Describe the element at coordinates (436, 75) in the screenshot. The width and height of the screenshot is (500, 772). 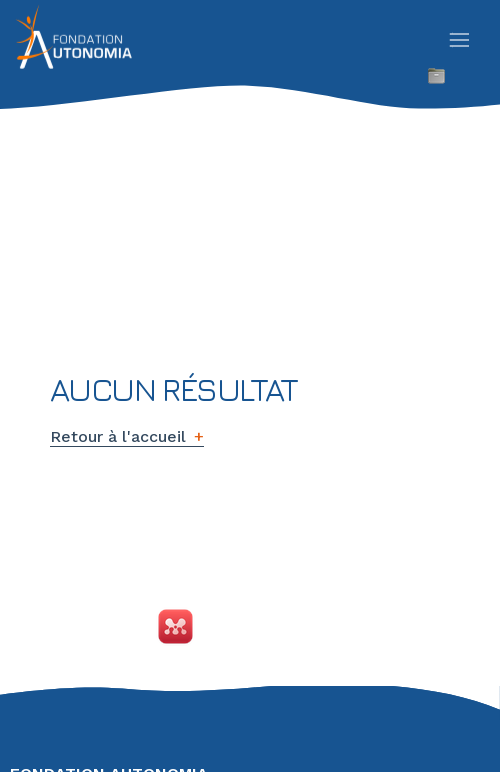
I see `open the file manager application` at that location.